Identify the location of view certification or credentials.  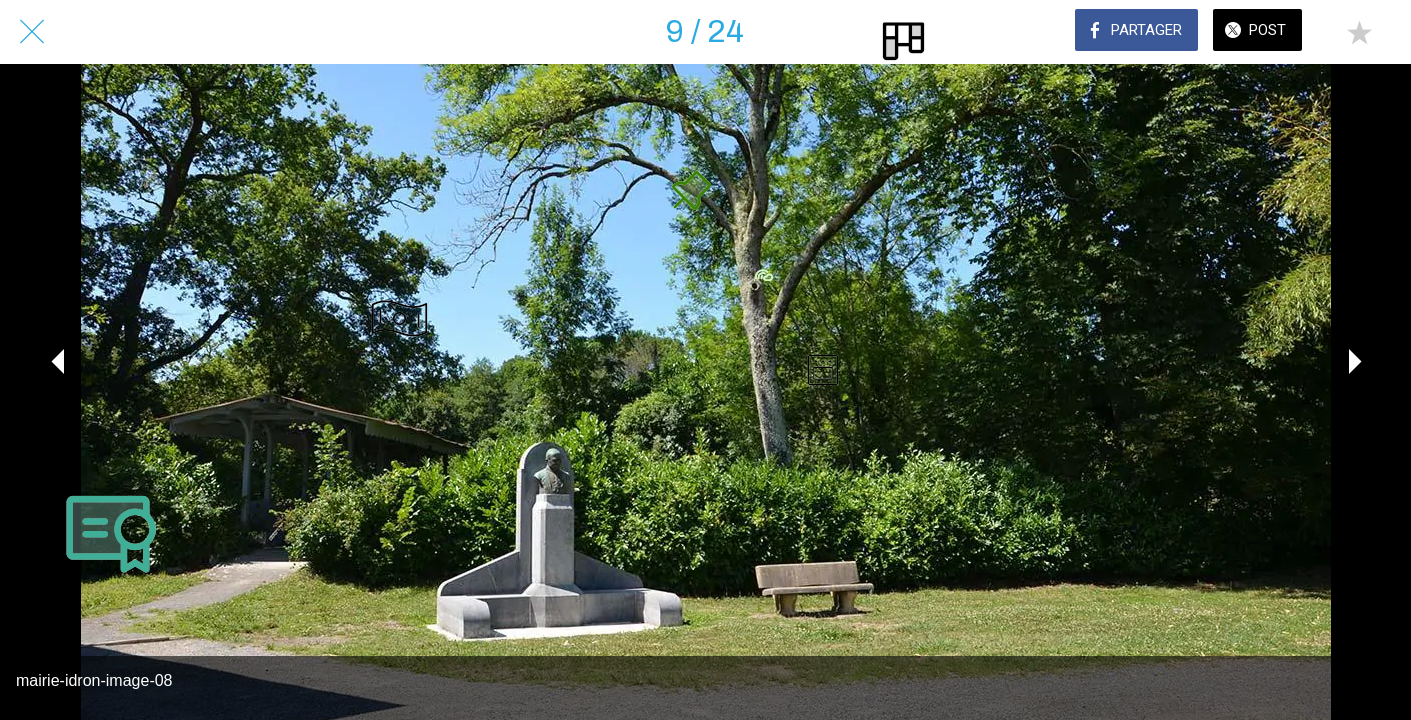
(108, 531).